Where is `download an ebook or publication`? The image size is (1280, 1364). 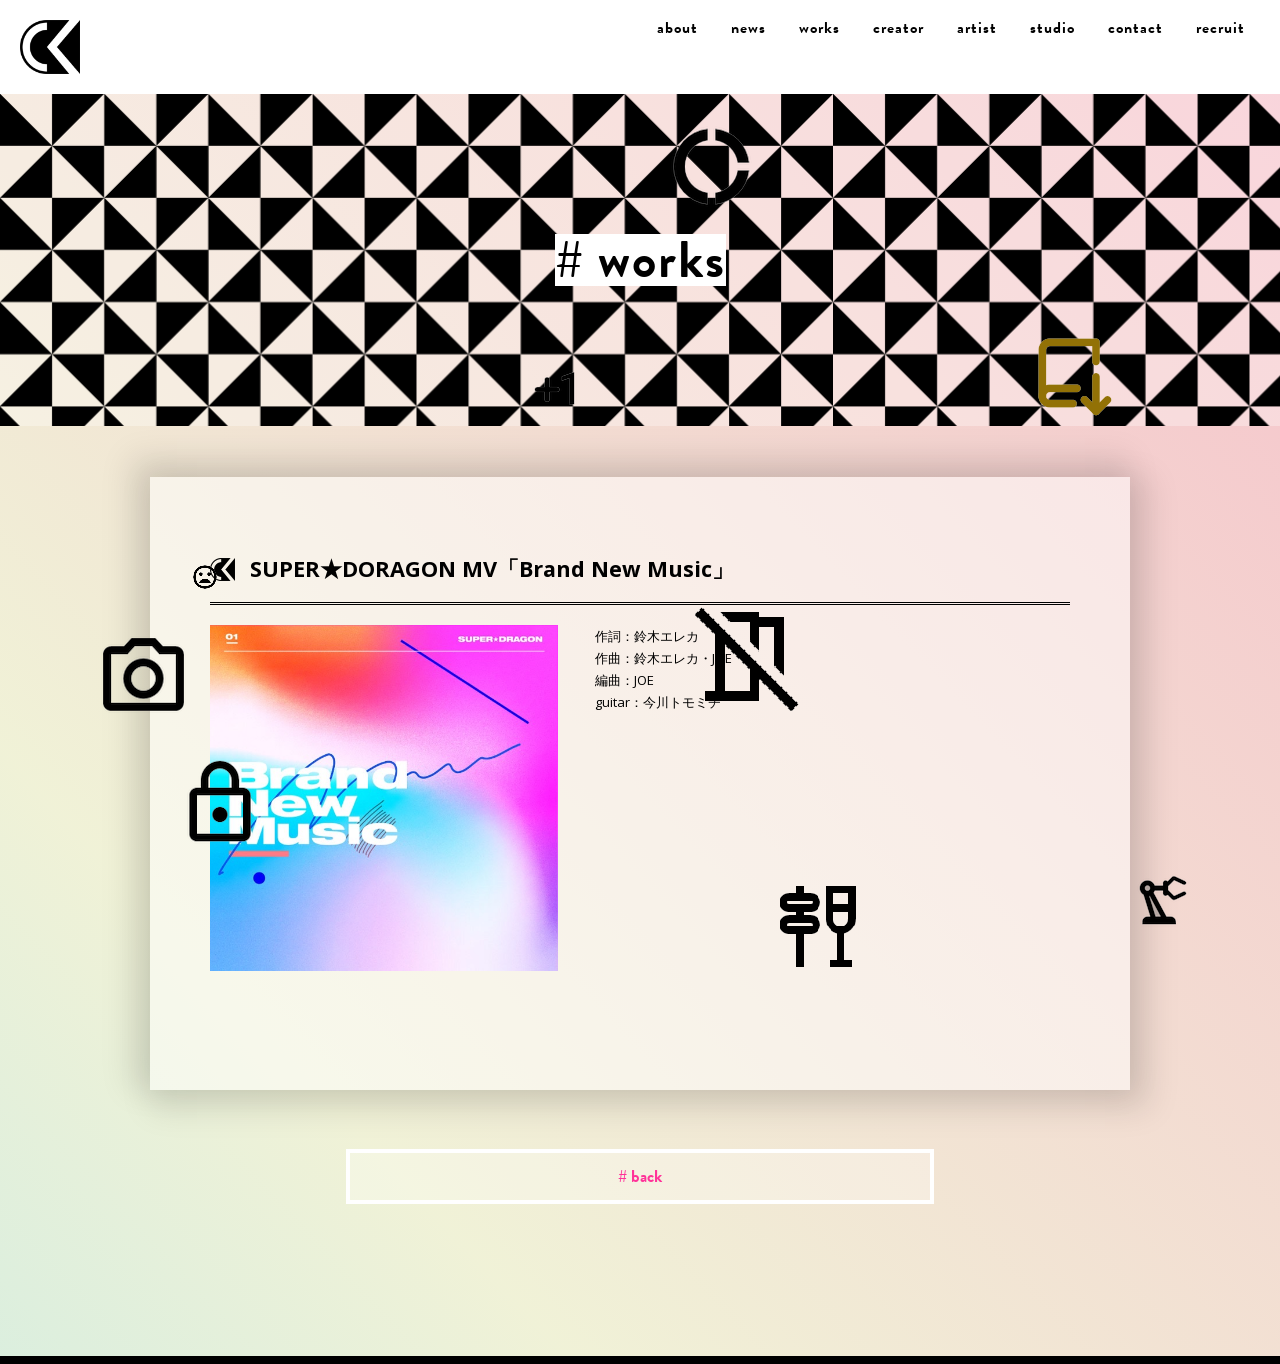
download an ebook or publication is located at coordinates (1073, 373).